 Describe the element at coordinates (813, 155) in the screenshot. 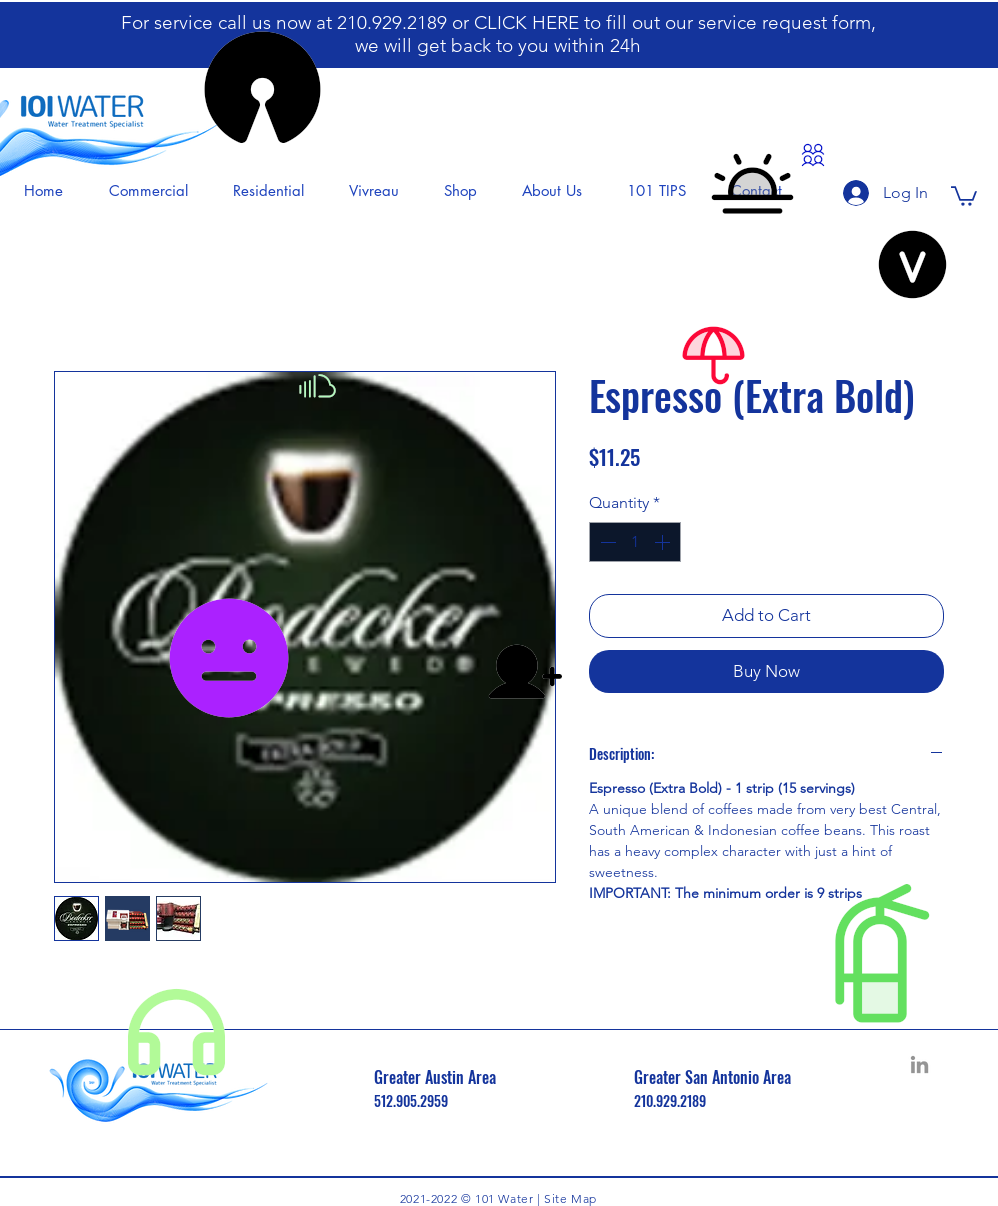

I see `view all team members` at that location.